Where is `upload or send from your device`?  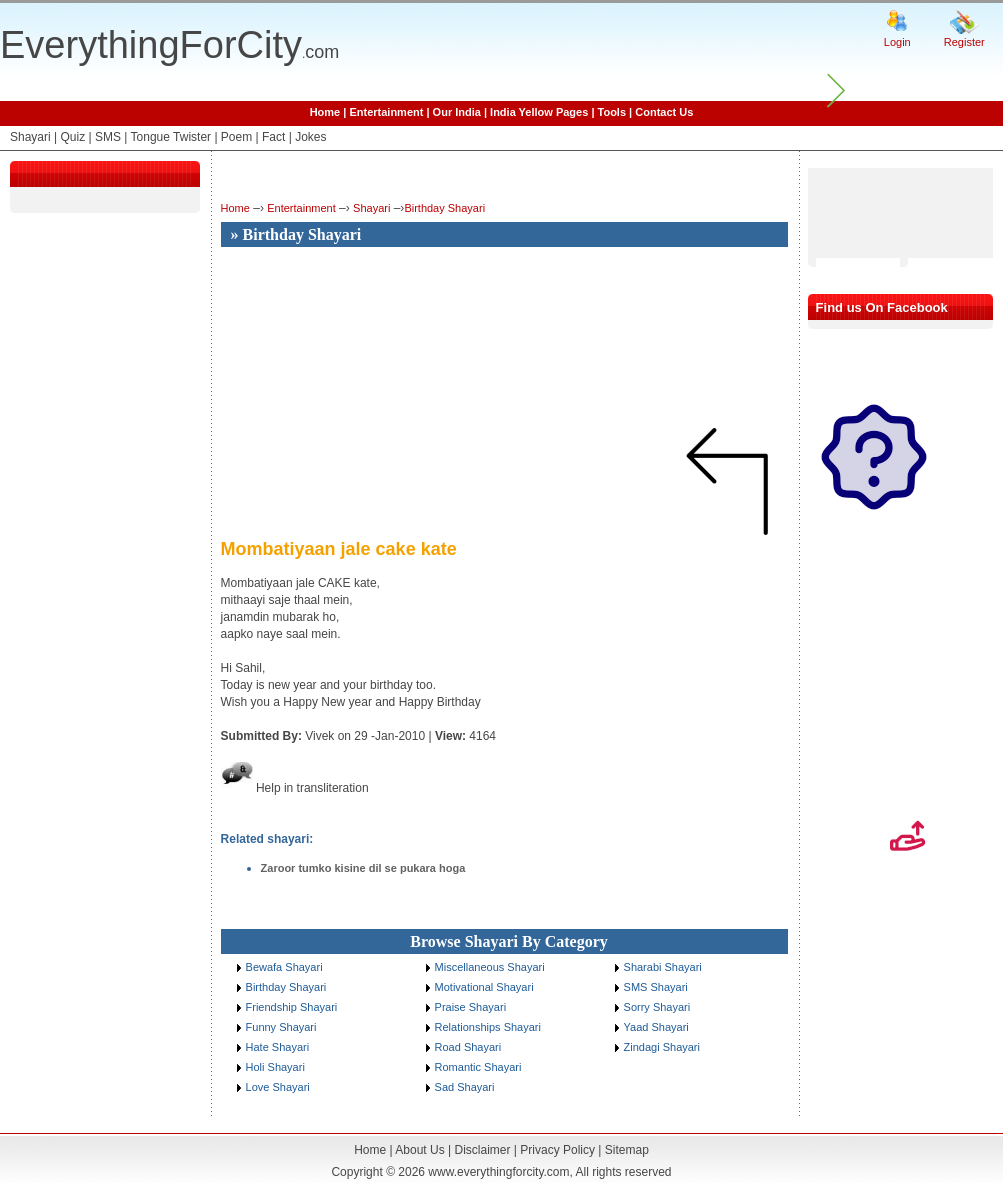
upload or send from your device is located at coordinates (908, 837).